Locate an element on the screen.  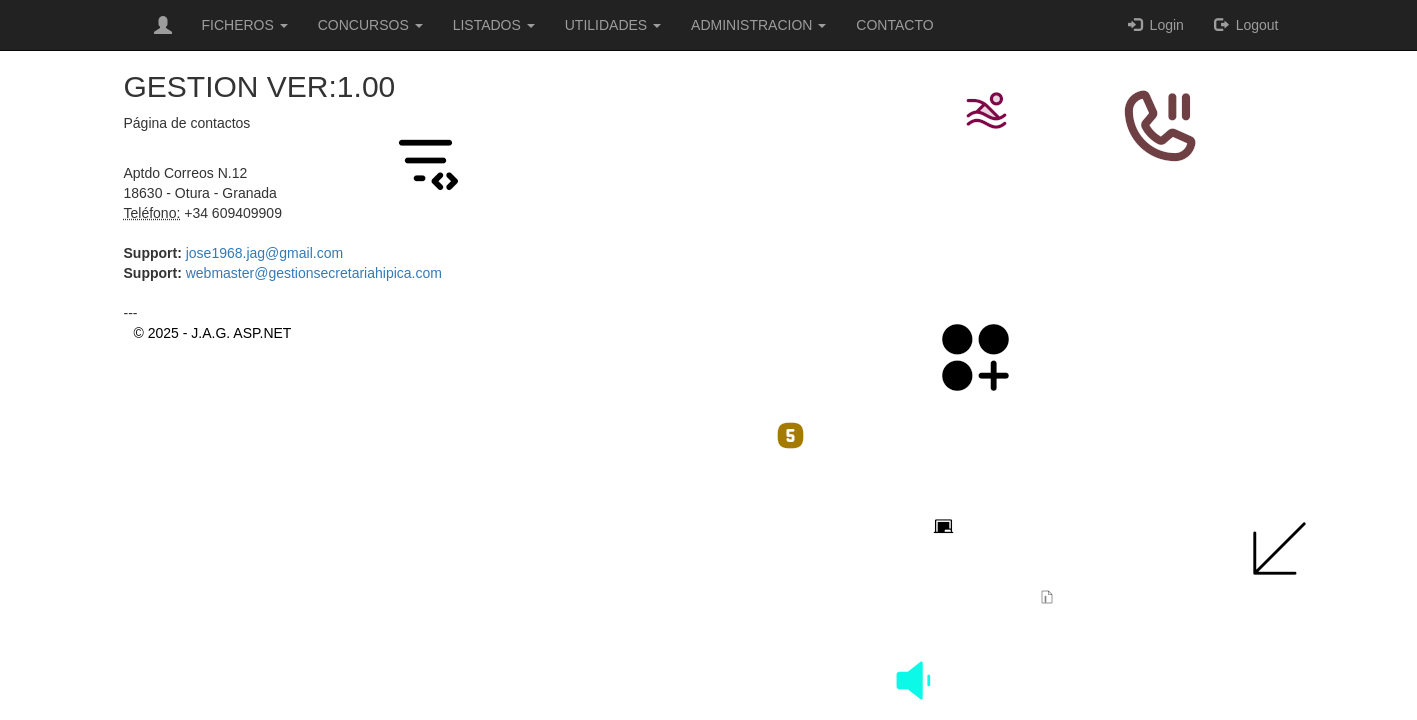
add a new item to a group or collection is located at coordinates (975, 357).